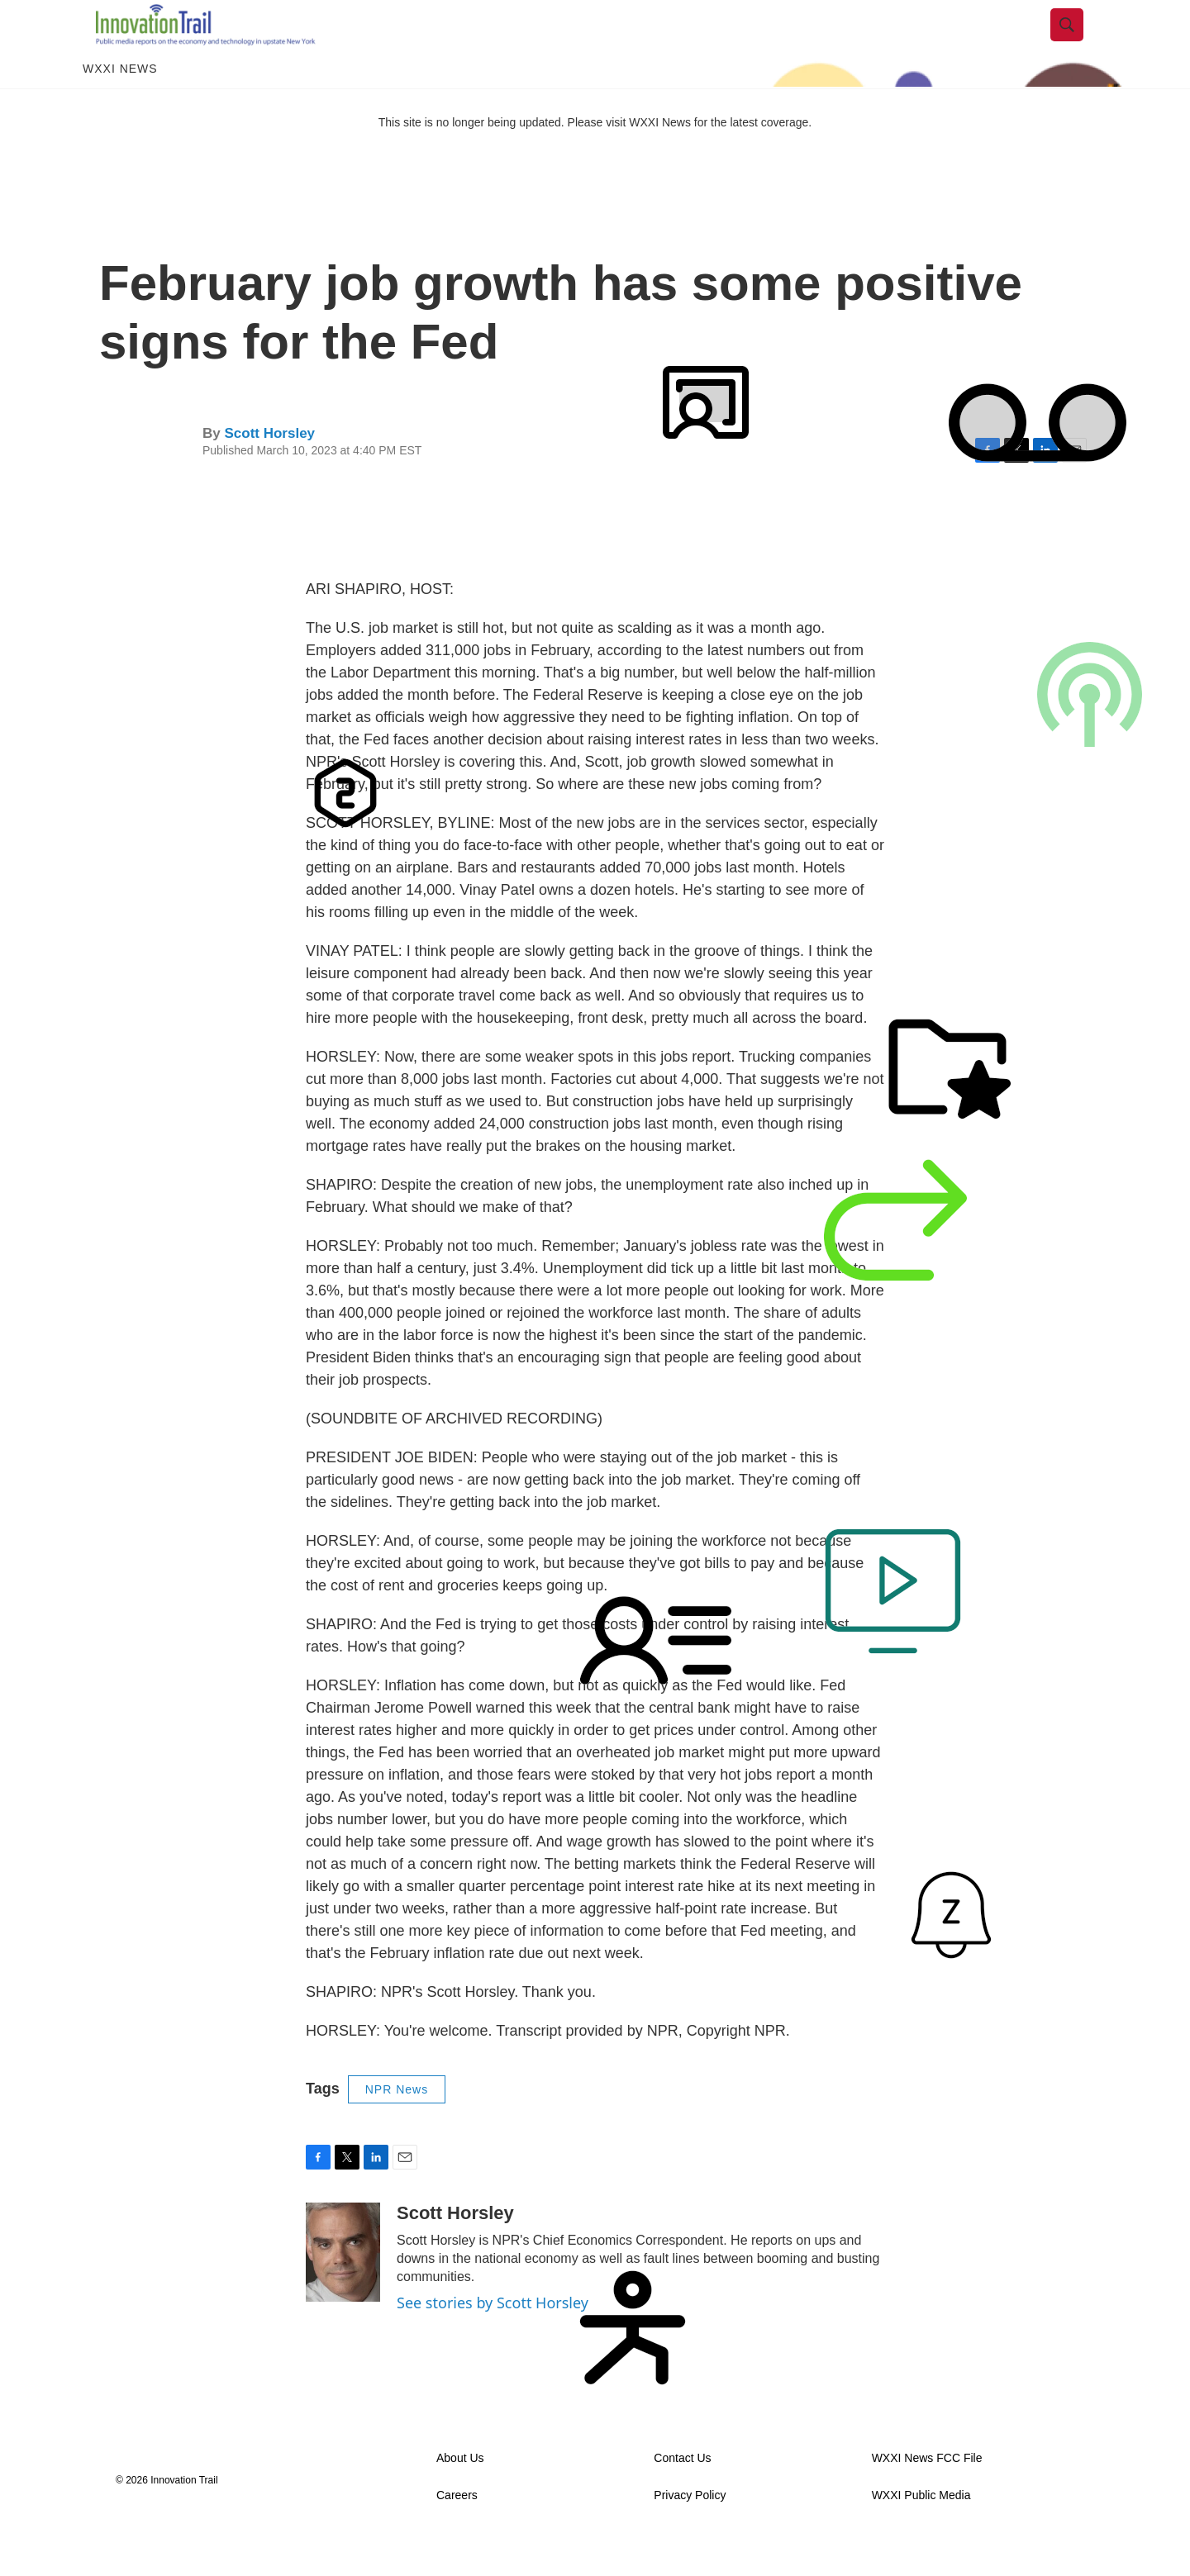 Image resolution: width=1190 pixels, height=2576 pixels. Describe the element at coordinates (632, 2331) in the screenshot. I see `access tai chi or meditation exercises` at that location.